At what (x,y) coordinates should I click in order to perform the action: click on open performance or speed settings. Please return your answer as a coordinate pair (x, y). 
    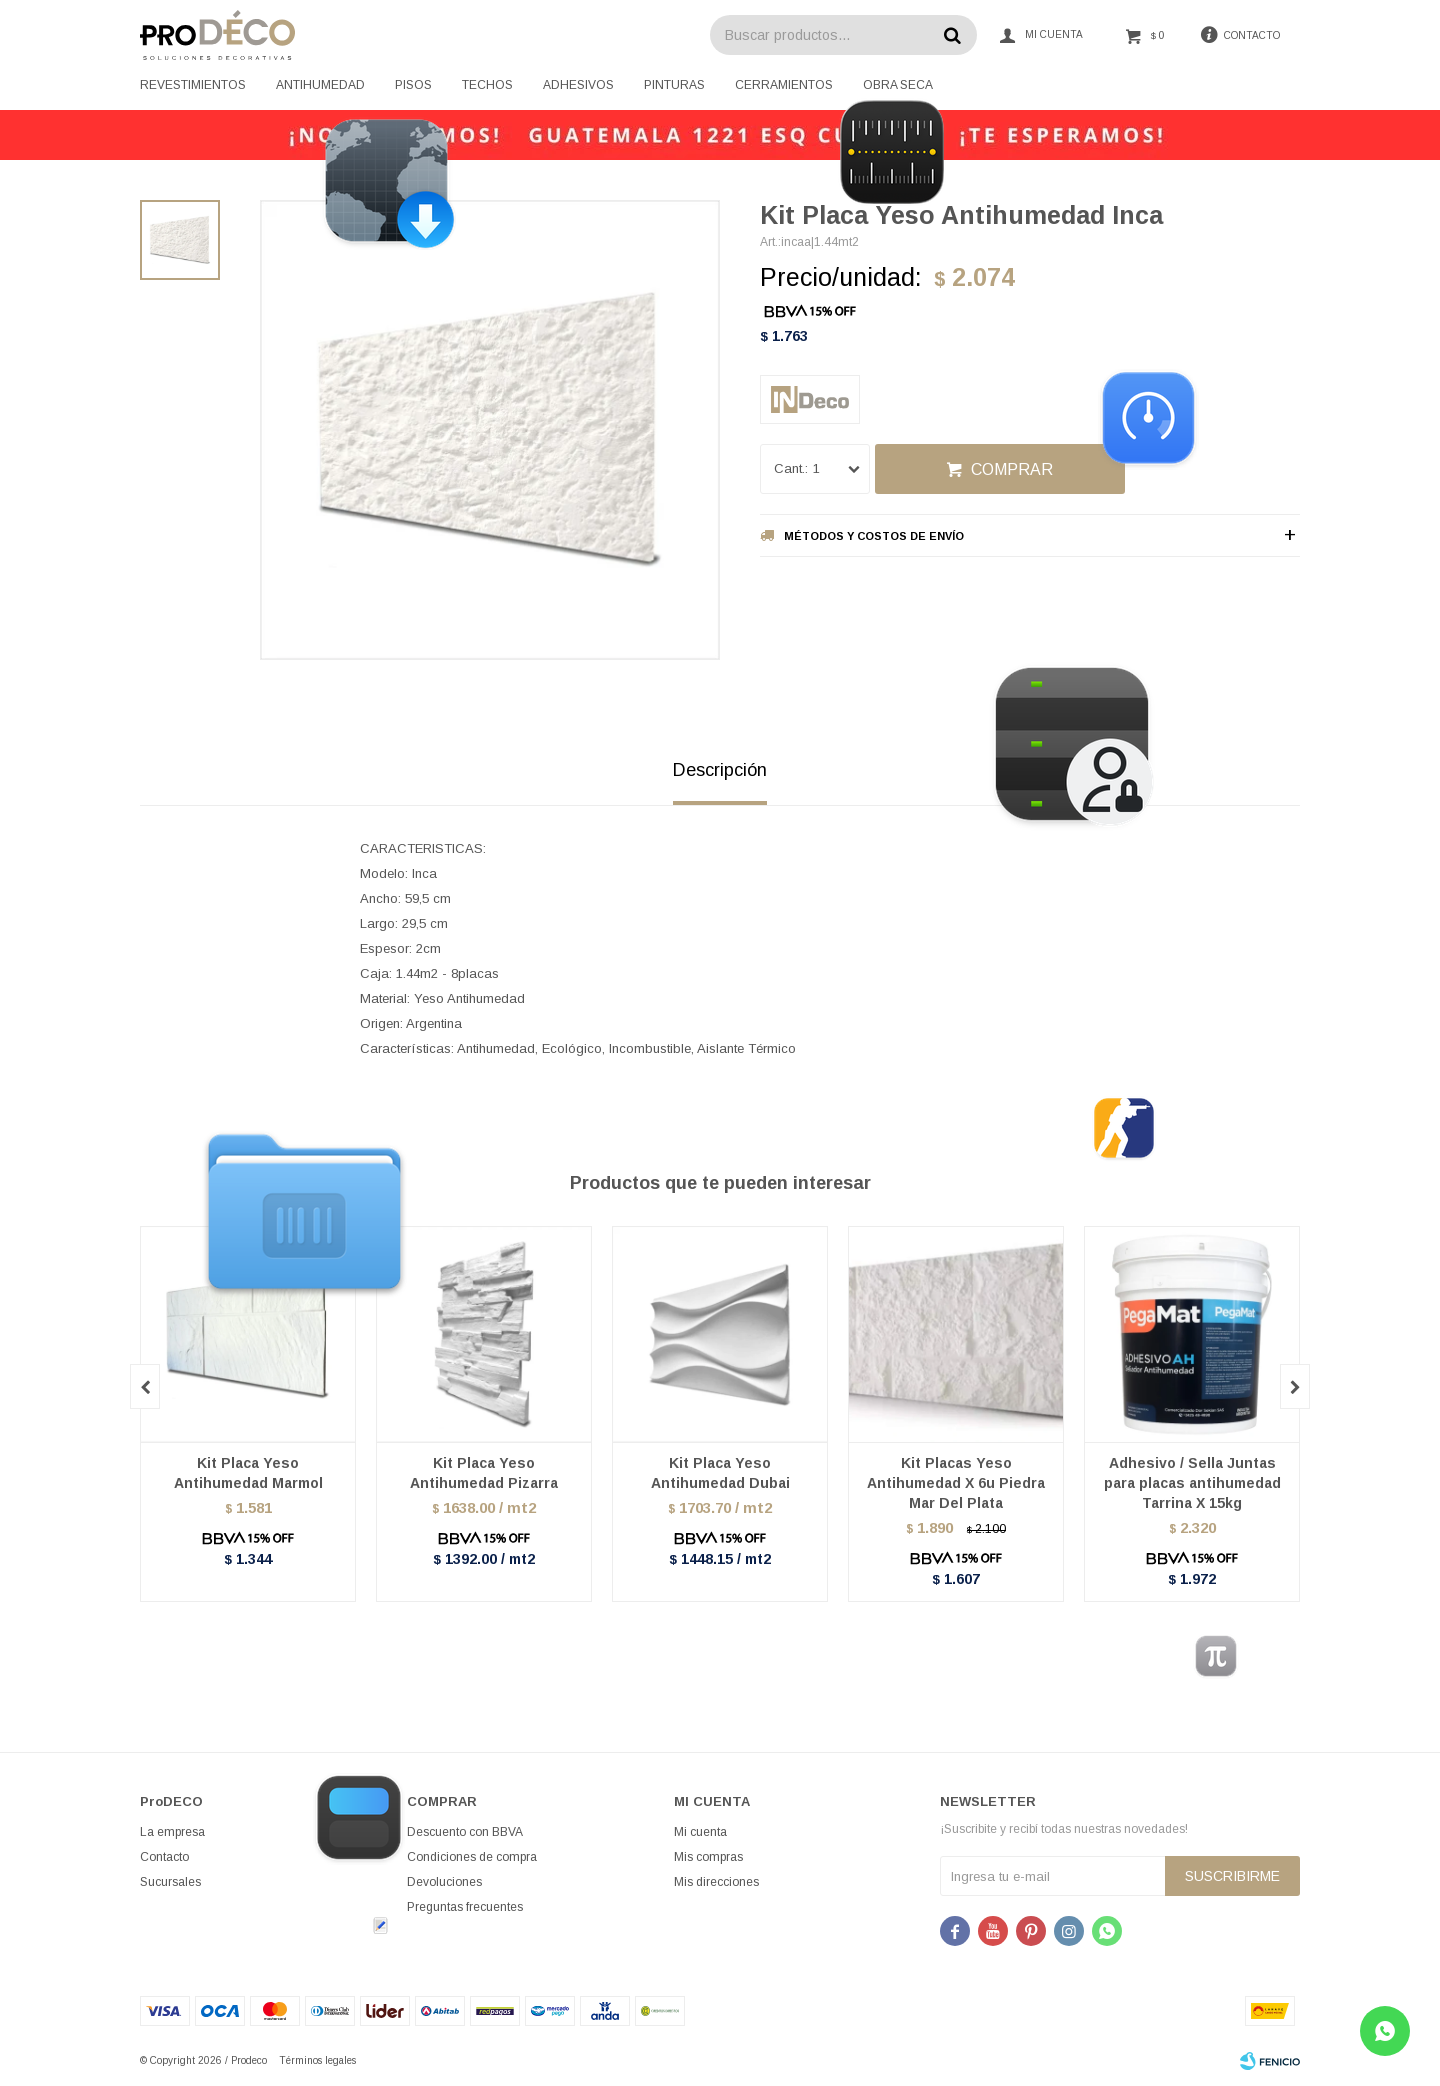
    Looking at the image, I should click on (1148, 419).